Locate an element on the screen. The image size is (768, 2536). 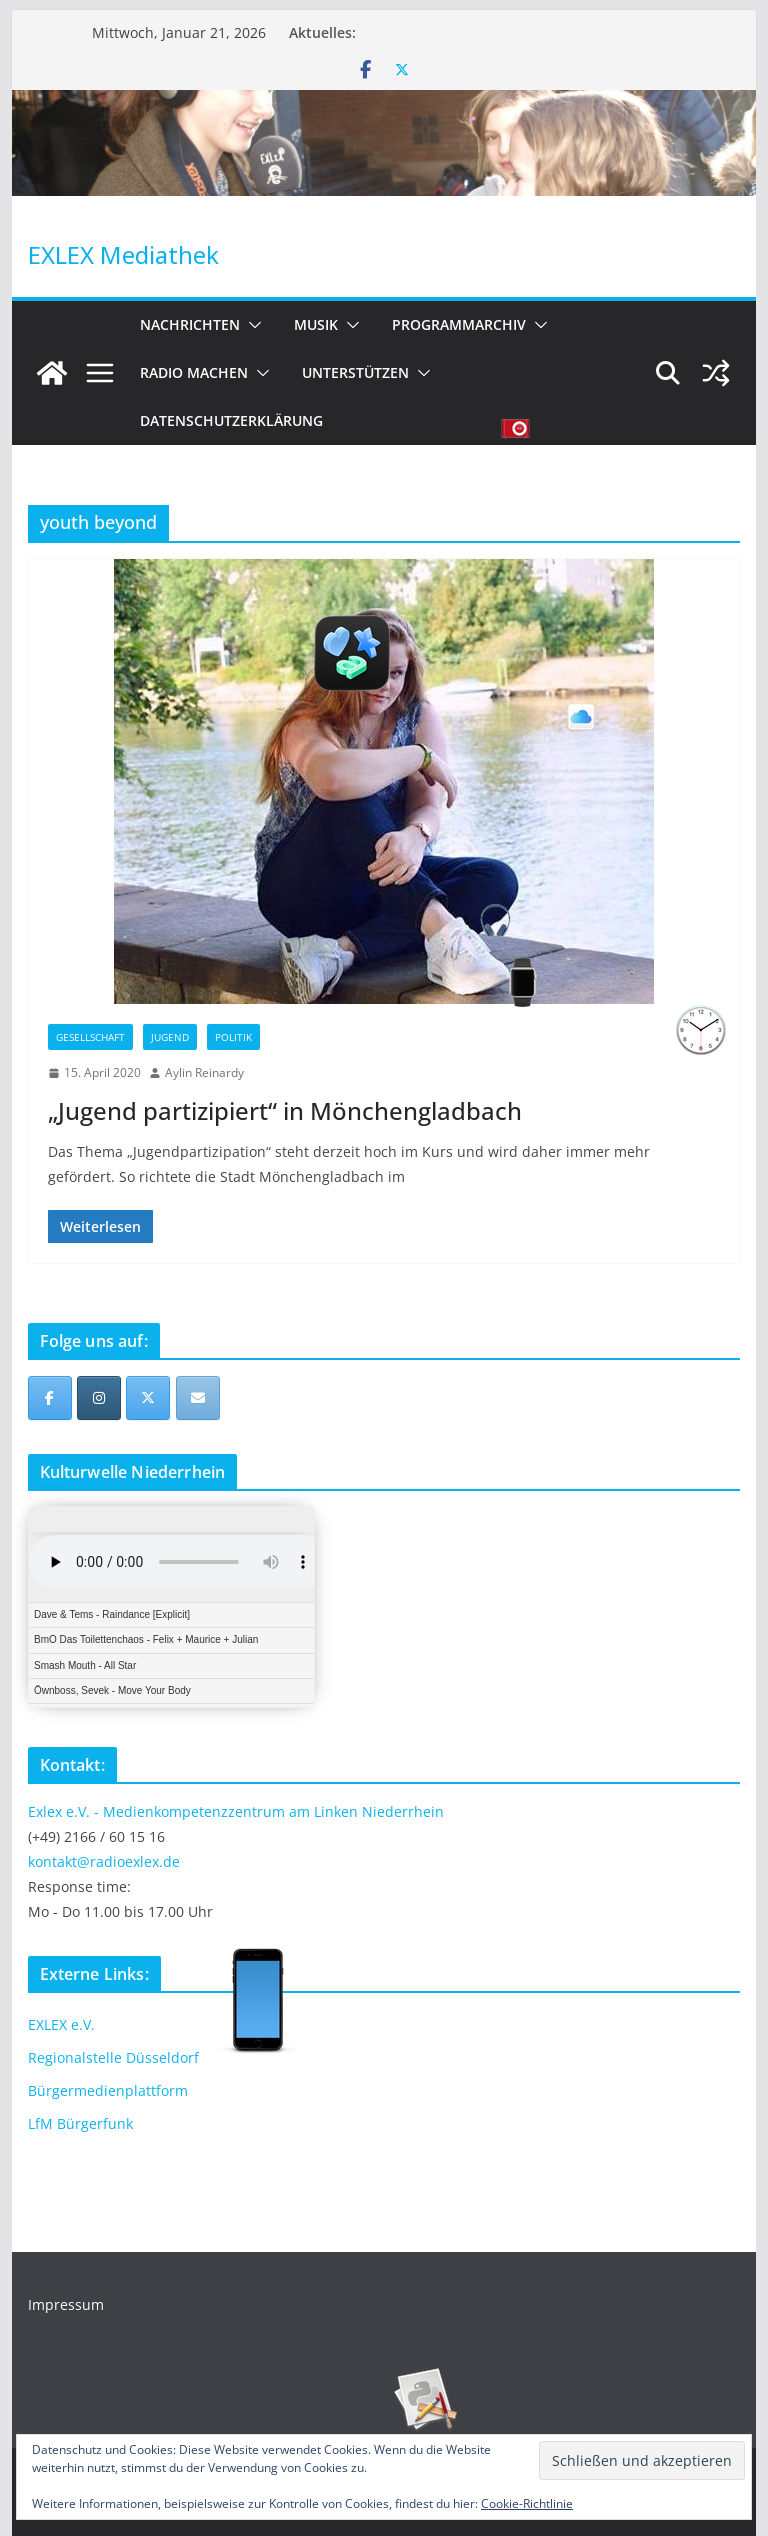
connect bluetooth headphones is located at coordinates (495, 920).